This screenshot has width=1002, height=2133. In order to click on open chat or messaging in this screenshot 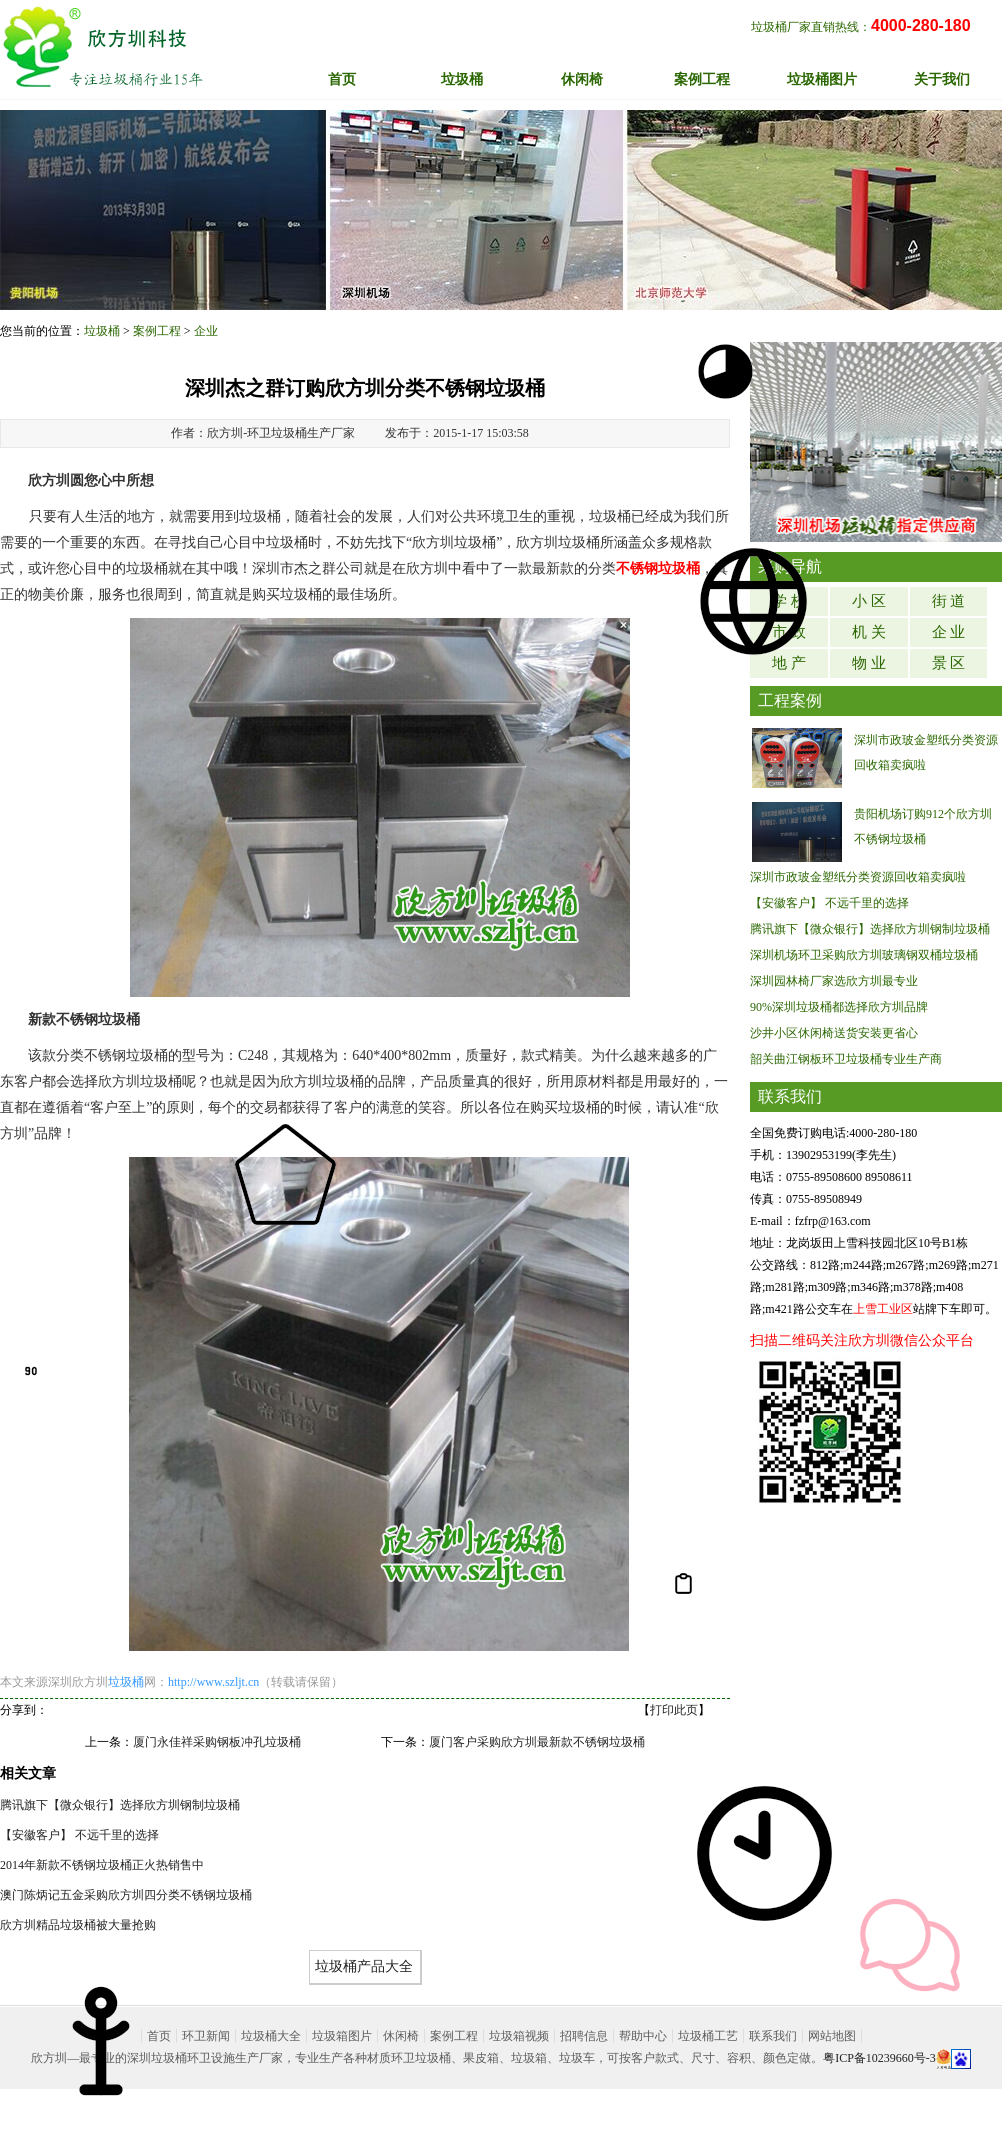, I will do `click(910, 1945)`.